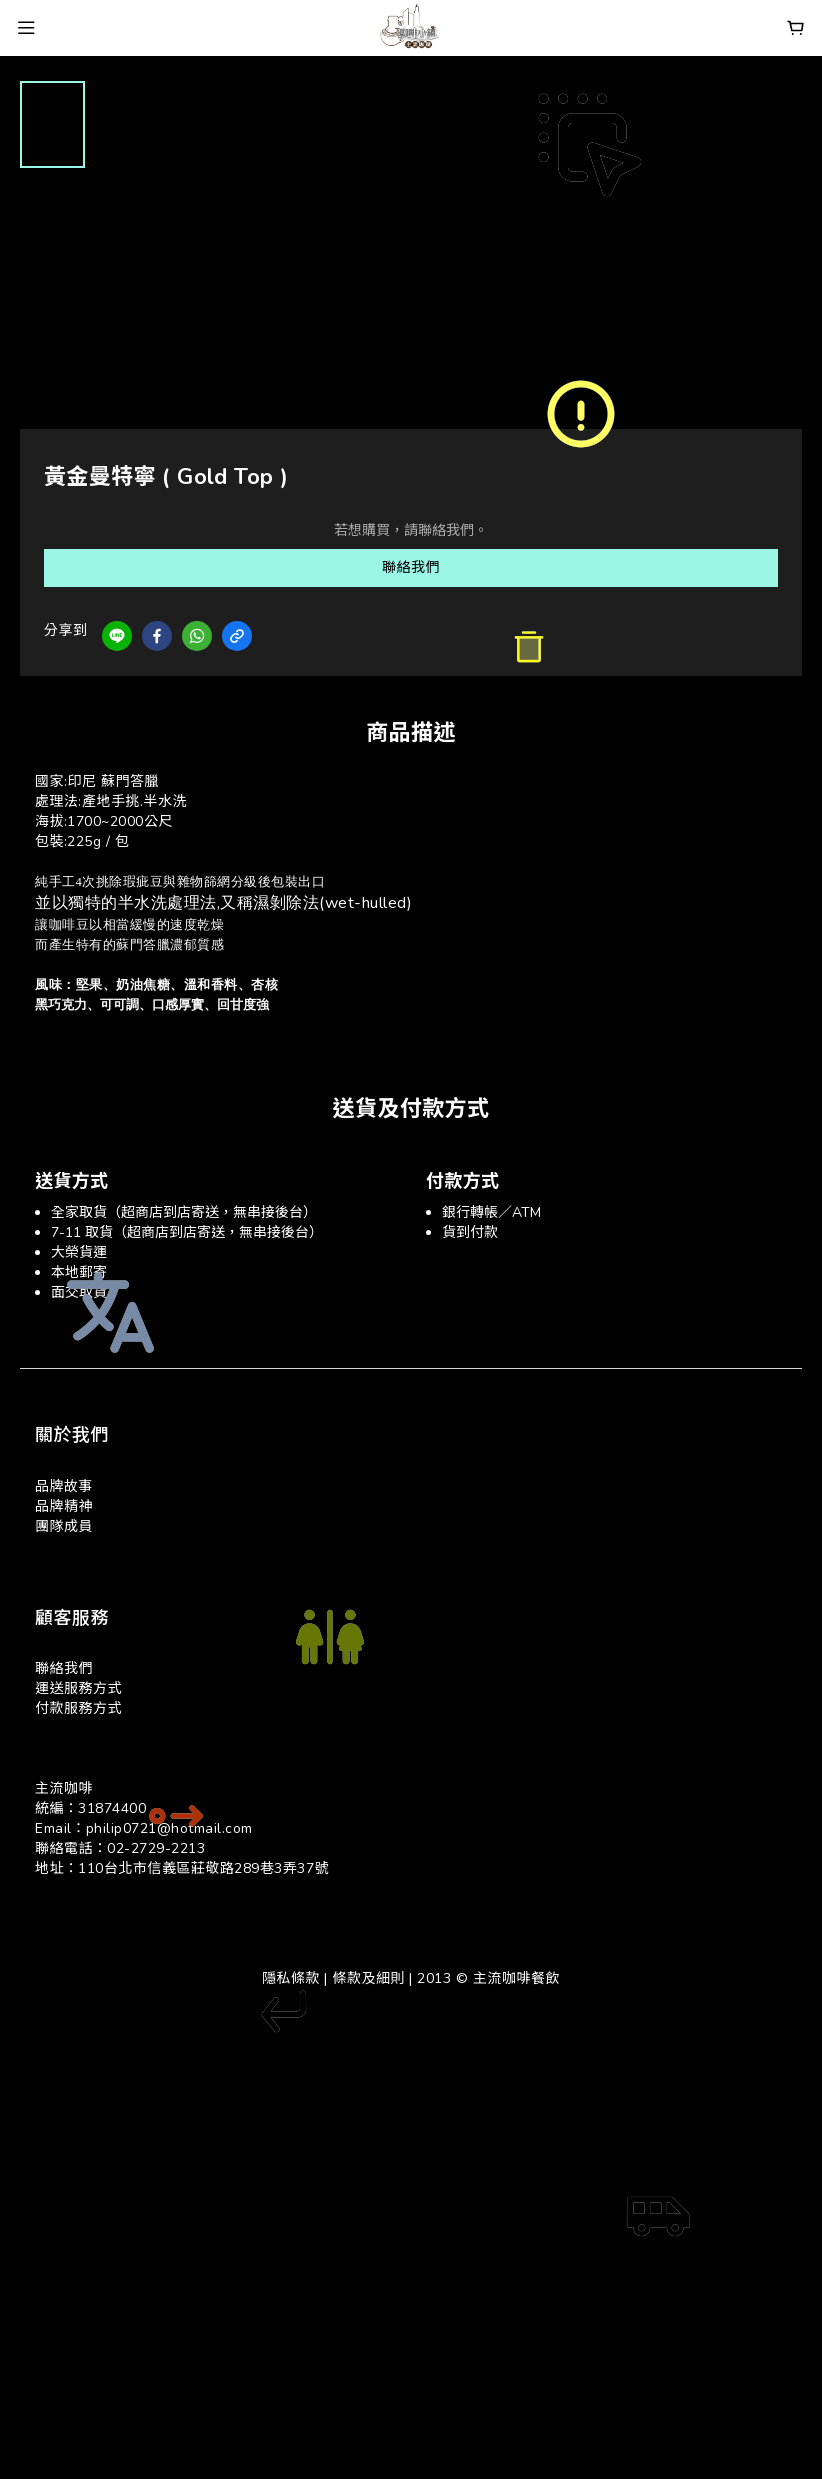  Describe the element at coordinates (529, 648) in the screenshot. I see `delete selected item` at that location.